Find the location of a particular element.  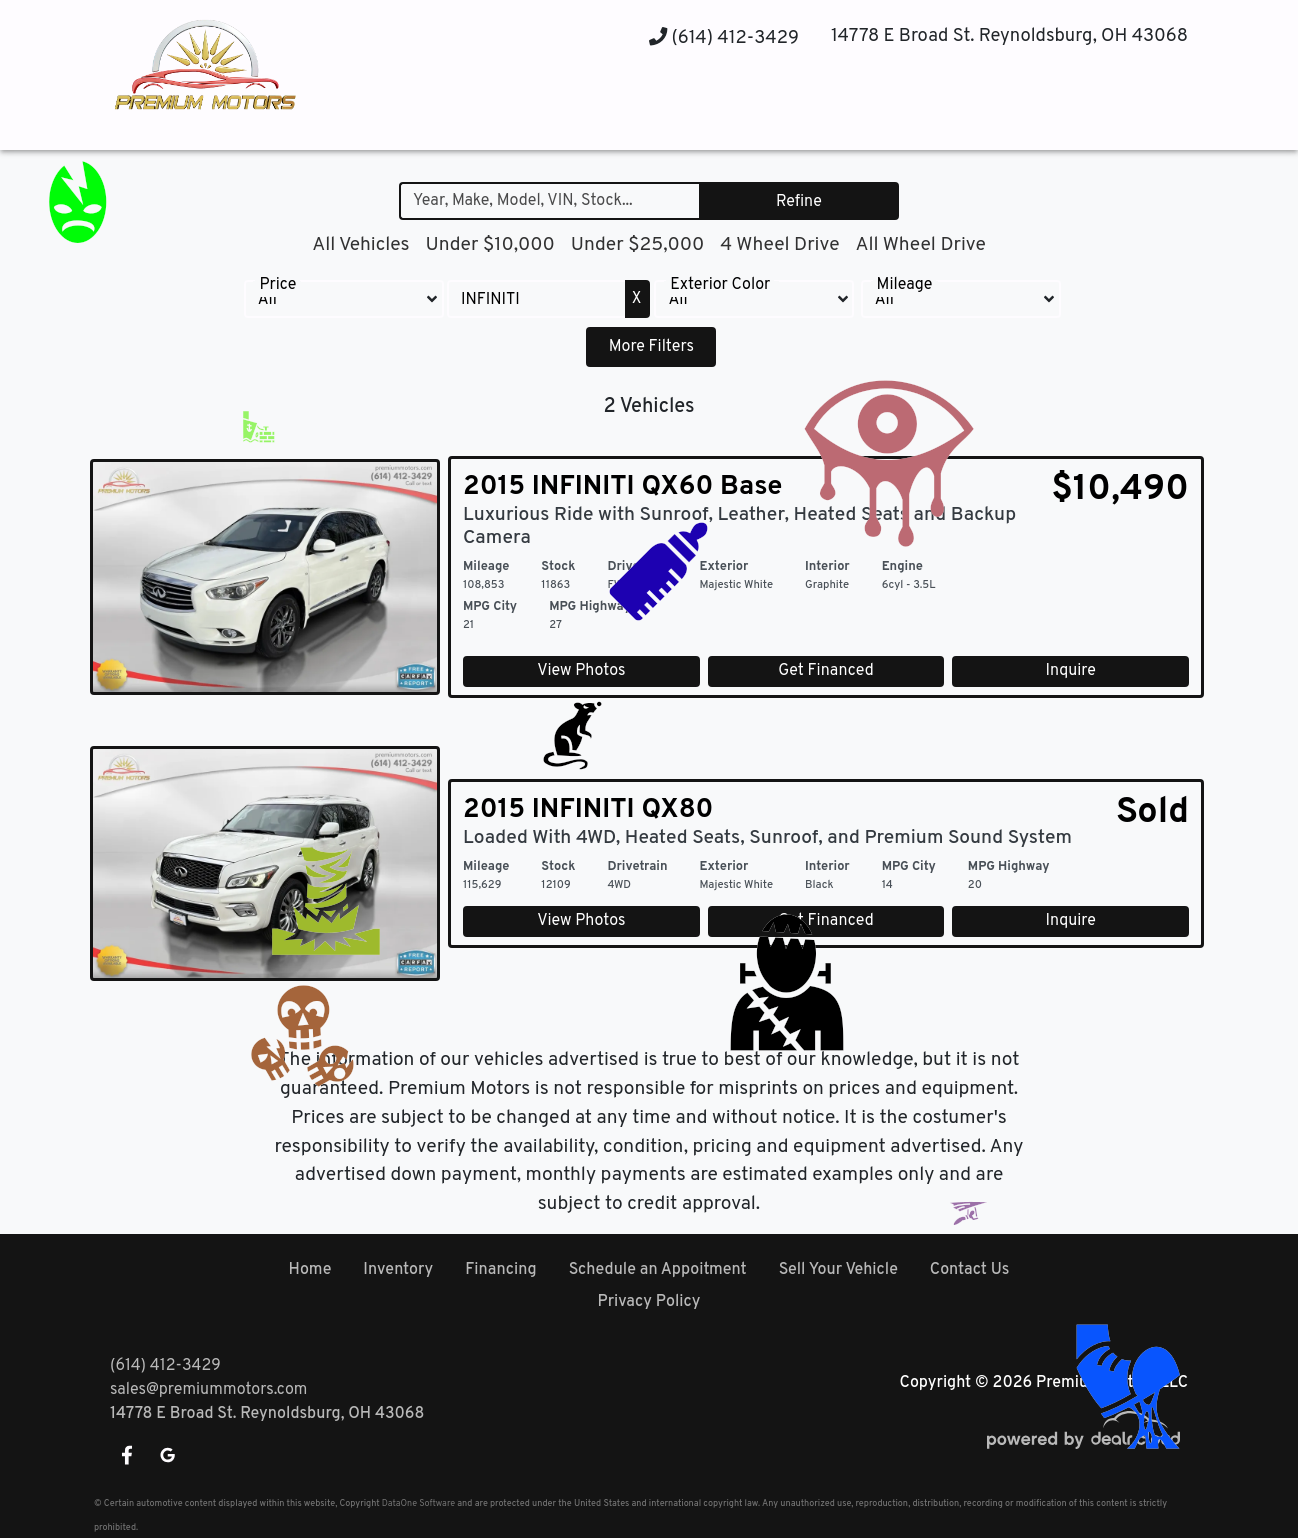

indicates pest or vermin in a game context is located at coordinates (572, 735).